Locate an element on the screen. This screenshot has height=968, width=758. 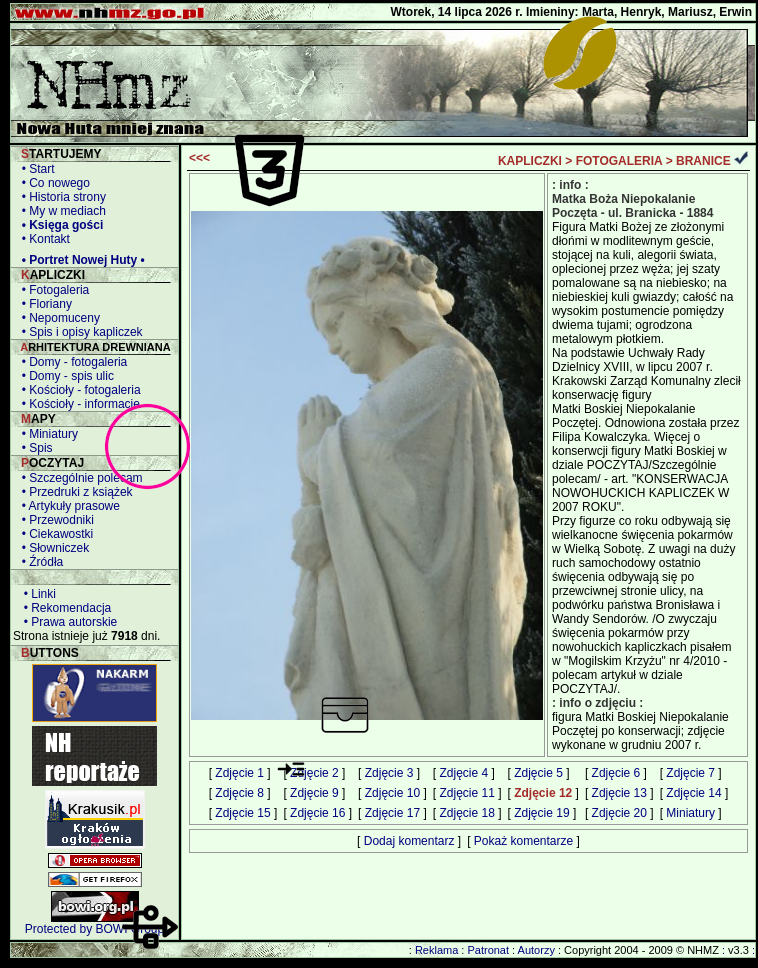
connect a usb device is located at coordinates (150, 927).